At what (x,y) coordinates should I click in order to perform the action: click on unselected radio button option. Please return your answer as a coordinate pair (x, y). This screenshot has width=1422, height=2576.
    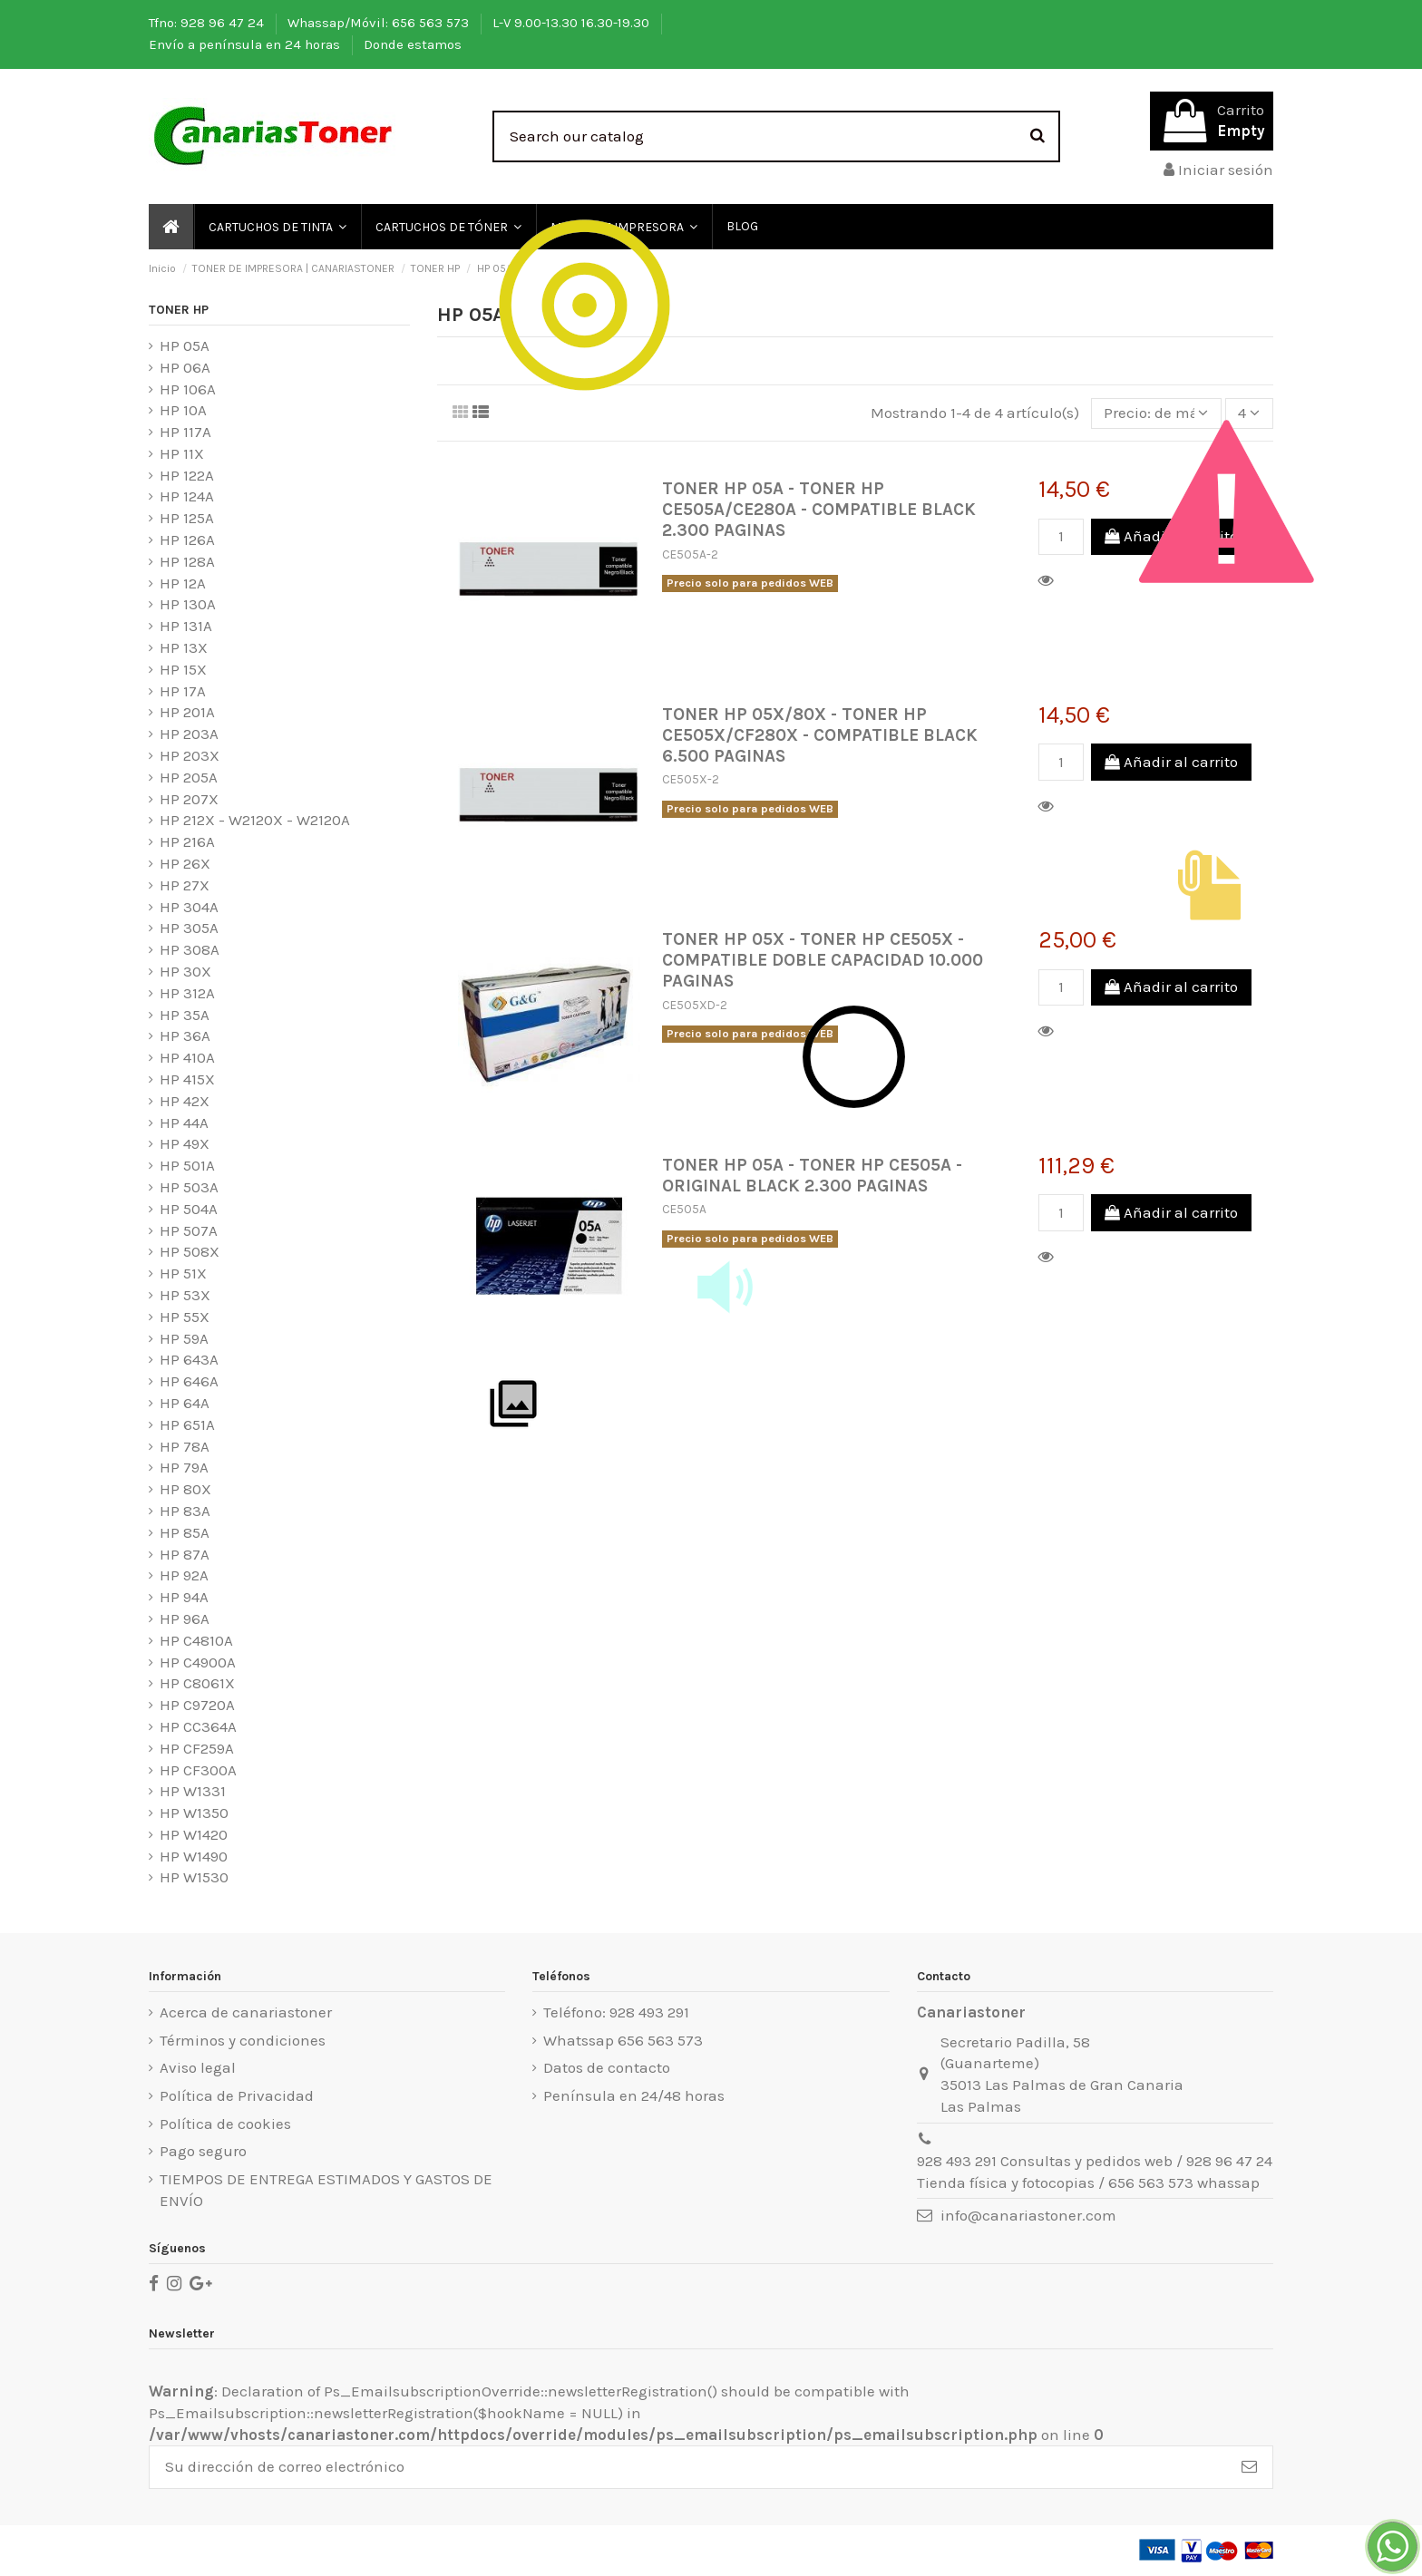
    Looking at the image, I should click on (853, 1056).